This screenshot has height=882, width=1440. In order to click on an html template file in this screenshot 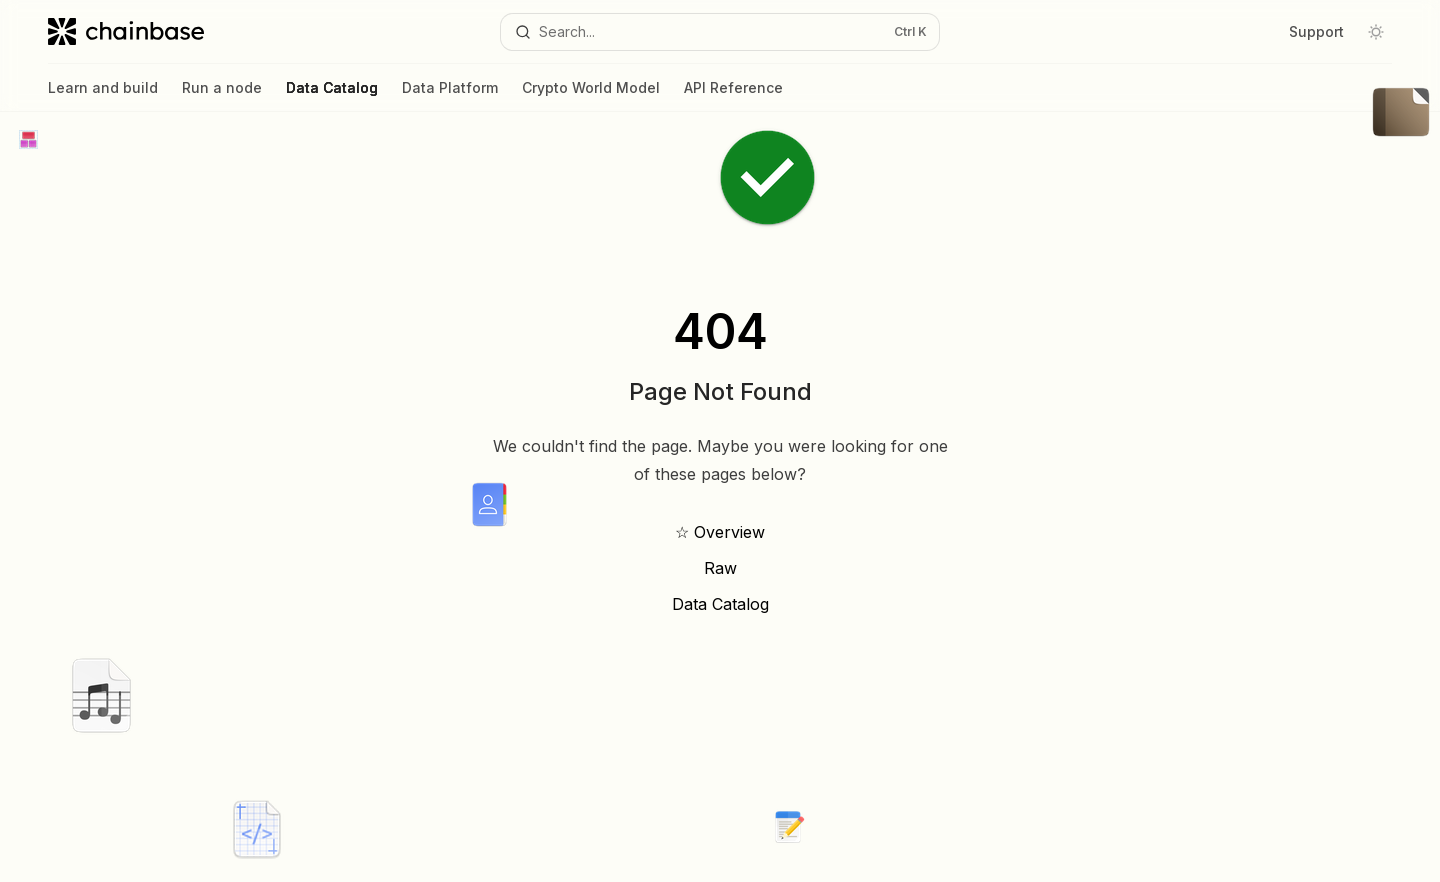, I will do `click(257, 829)`.